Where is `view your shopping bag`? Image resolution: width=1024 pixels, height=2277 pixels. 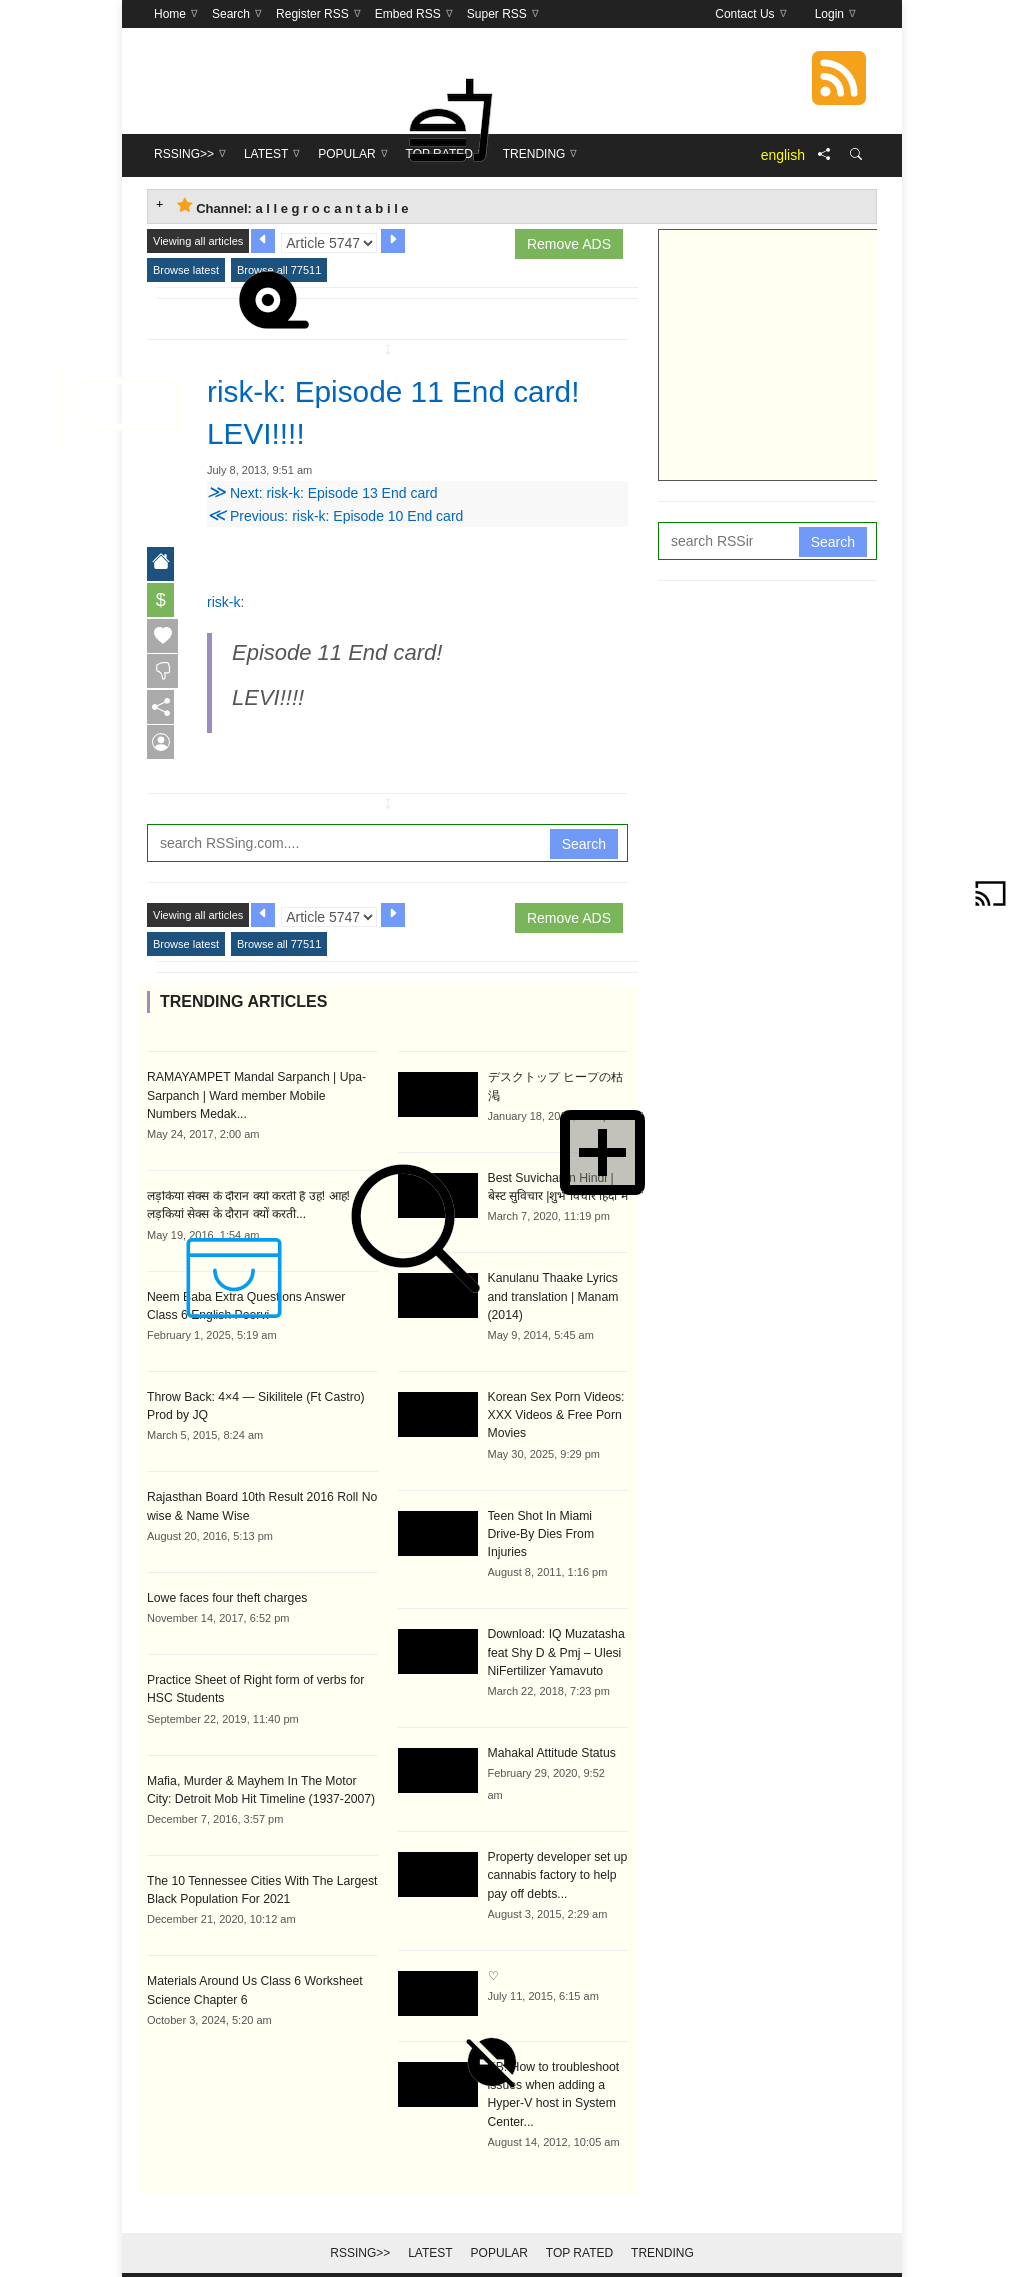
view your shopping bag is located at coordinates (234, 1278).